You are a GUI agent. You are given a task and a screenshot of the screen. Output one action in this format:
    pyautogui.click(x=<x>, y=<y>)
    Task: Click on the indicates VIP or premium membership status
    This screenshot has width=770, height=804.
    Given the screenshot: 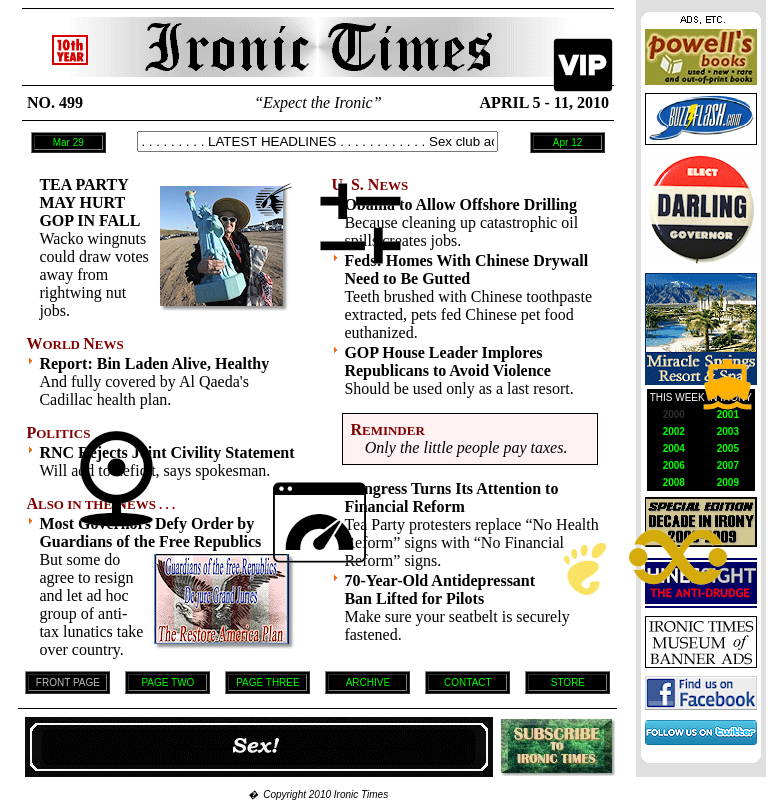 What is the action you would take?
    pyautogui.click(x=583, y=65)
    